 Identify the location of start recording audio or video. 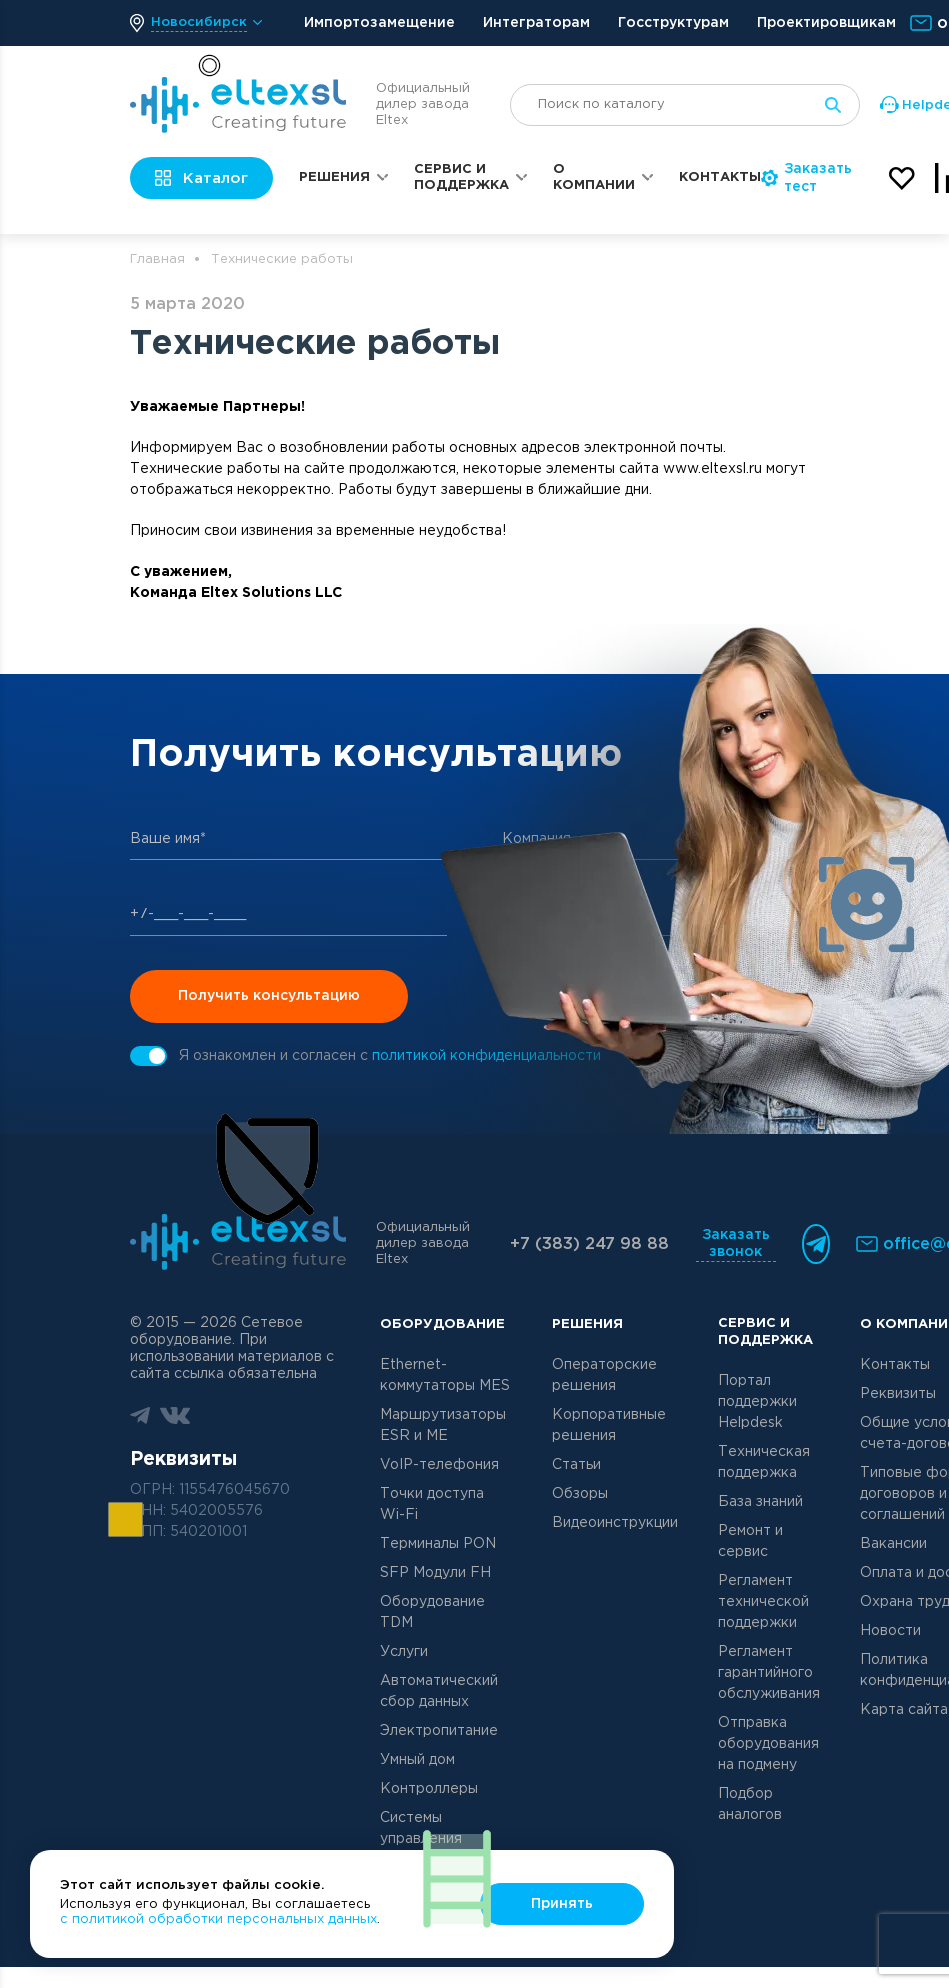
(209, 65).